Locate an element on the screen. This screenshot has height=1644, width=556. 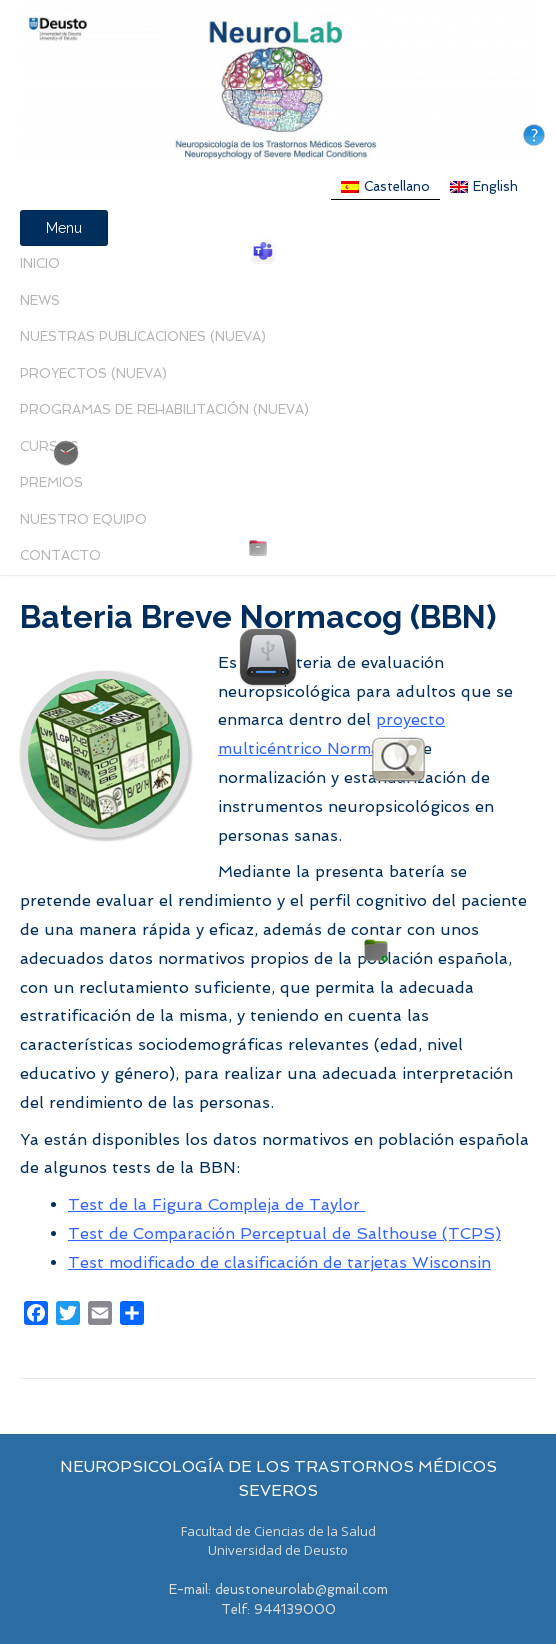
launch ventoy bootable usb creation tool is located at coordinates (268, 657).